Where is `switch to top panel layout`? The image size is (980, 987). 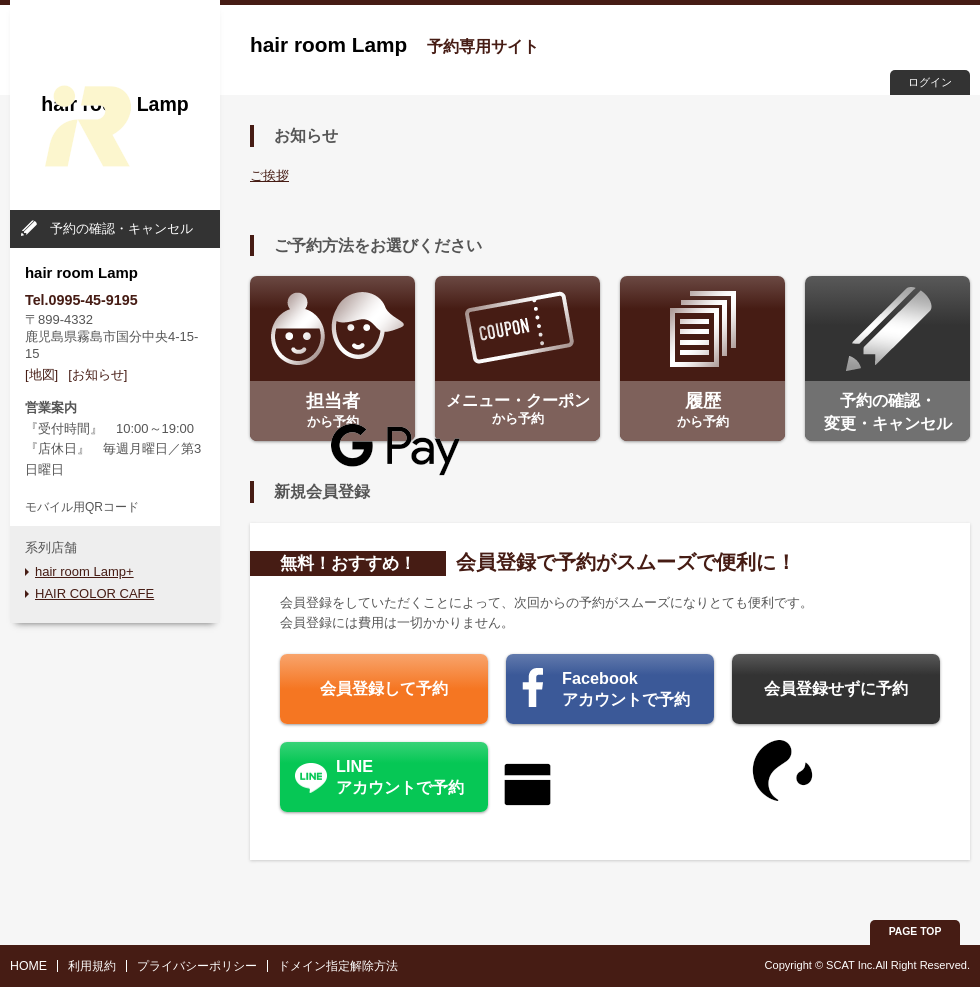
switch to top panel layout is located at coordinates (527, 784).